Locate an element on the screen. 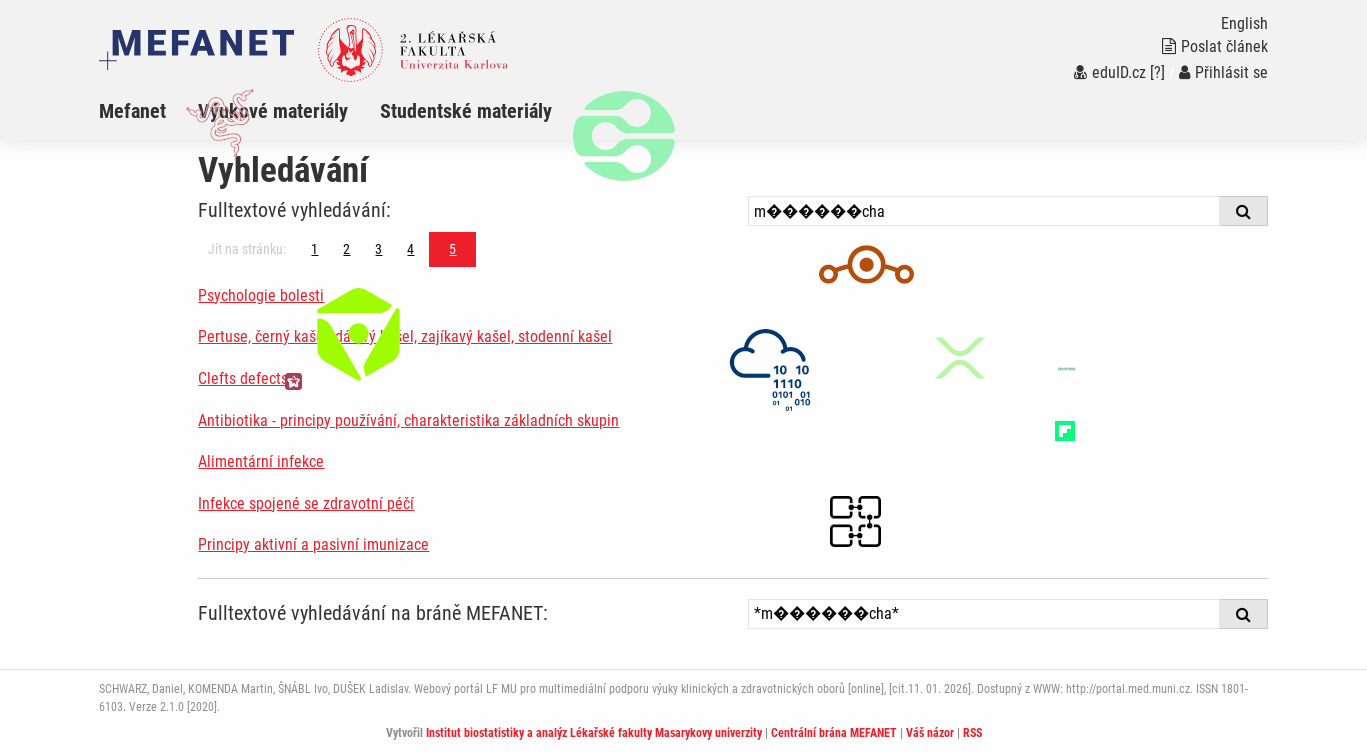 Image resolution: width=1367 pixels, height=752 pixels. connect to dlna-enabled devices for media streaming is located at coordinates (624, 136).